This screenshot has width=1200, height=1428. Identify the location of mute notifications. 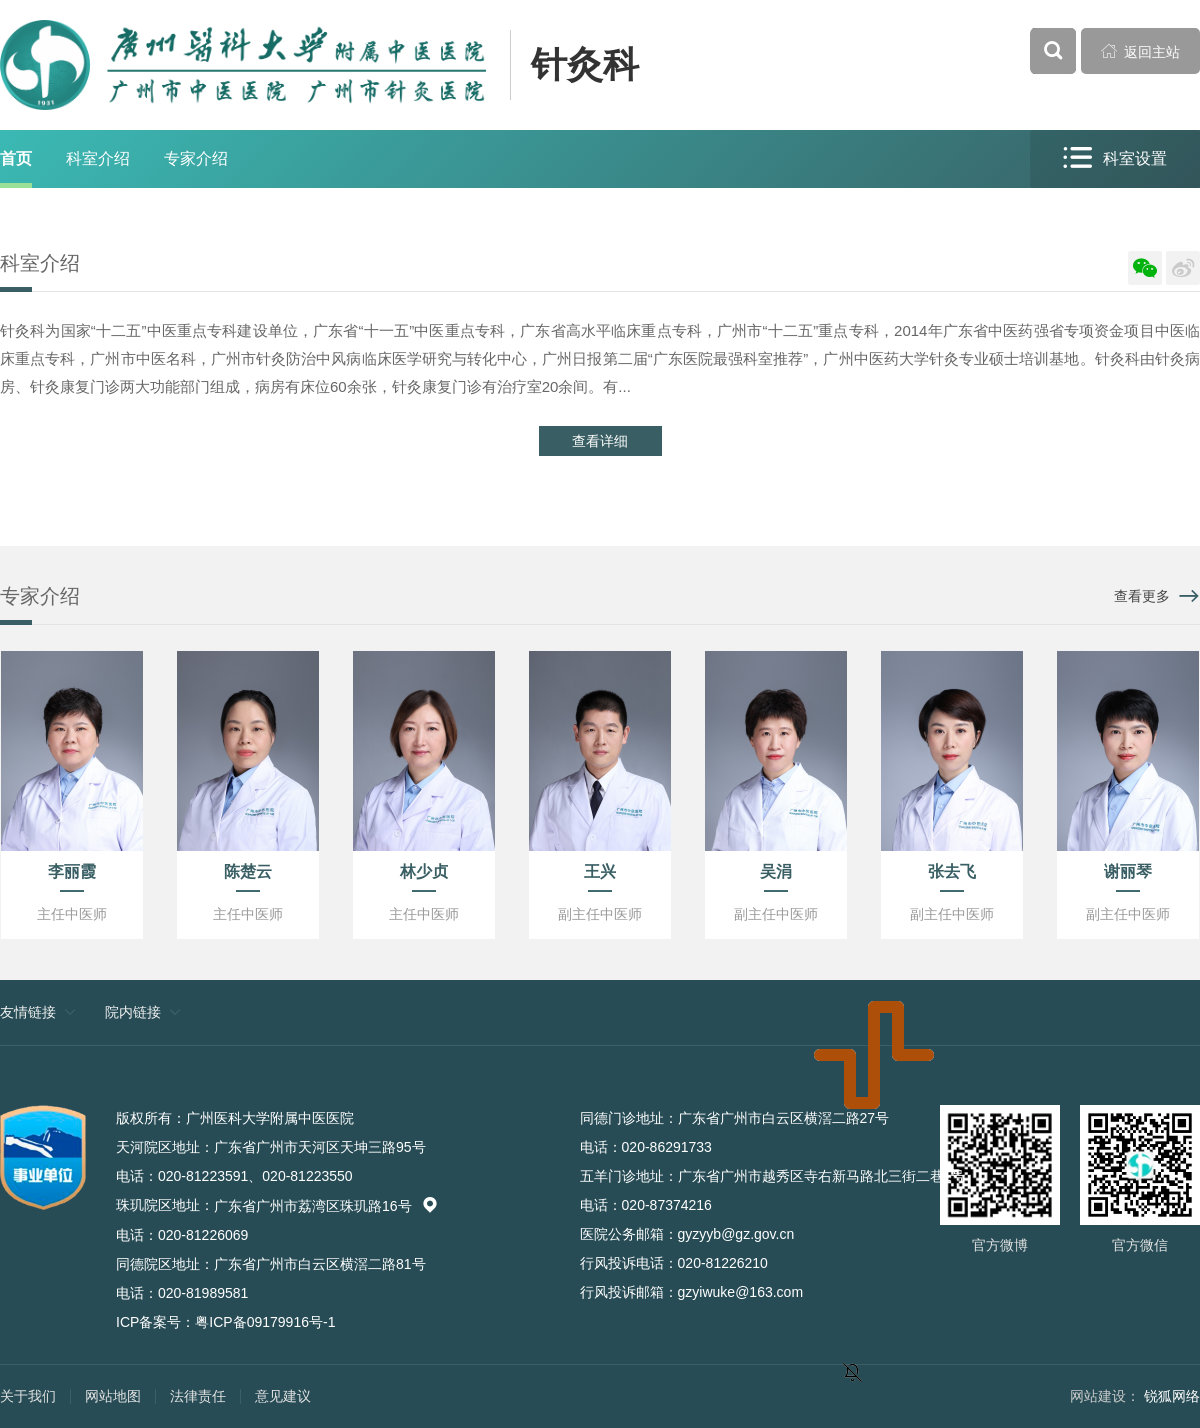
(852, 1372).